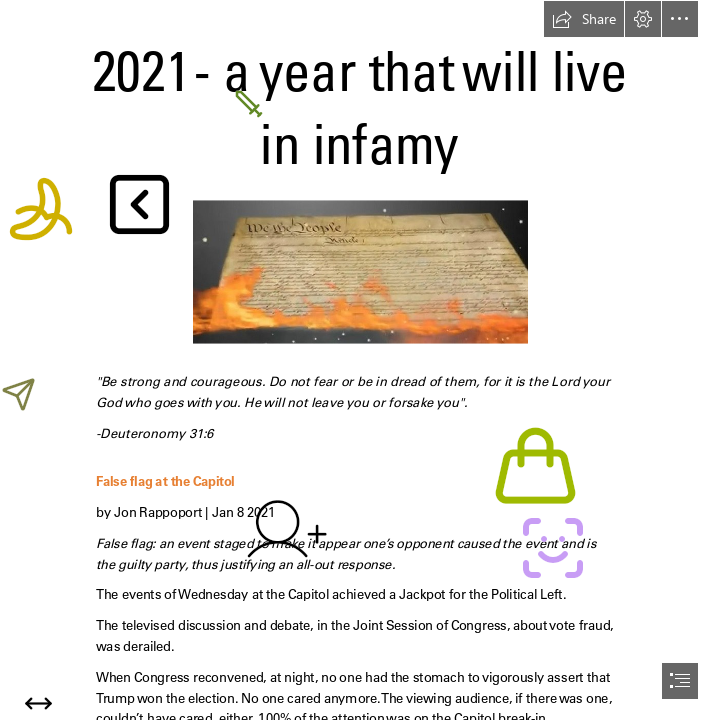 The height and width of the screenshot is (720, 718). Describe the element at coordinates (284, 531) in the screenshot. I see `add a new contact or friend` at that location.